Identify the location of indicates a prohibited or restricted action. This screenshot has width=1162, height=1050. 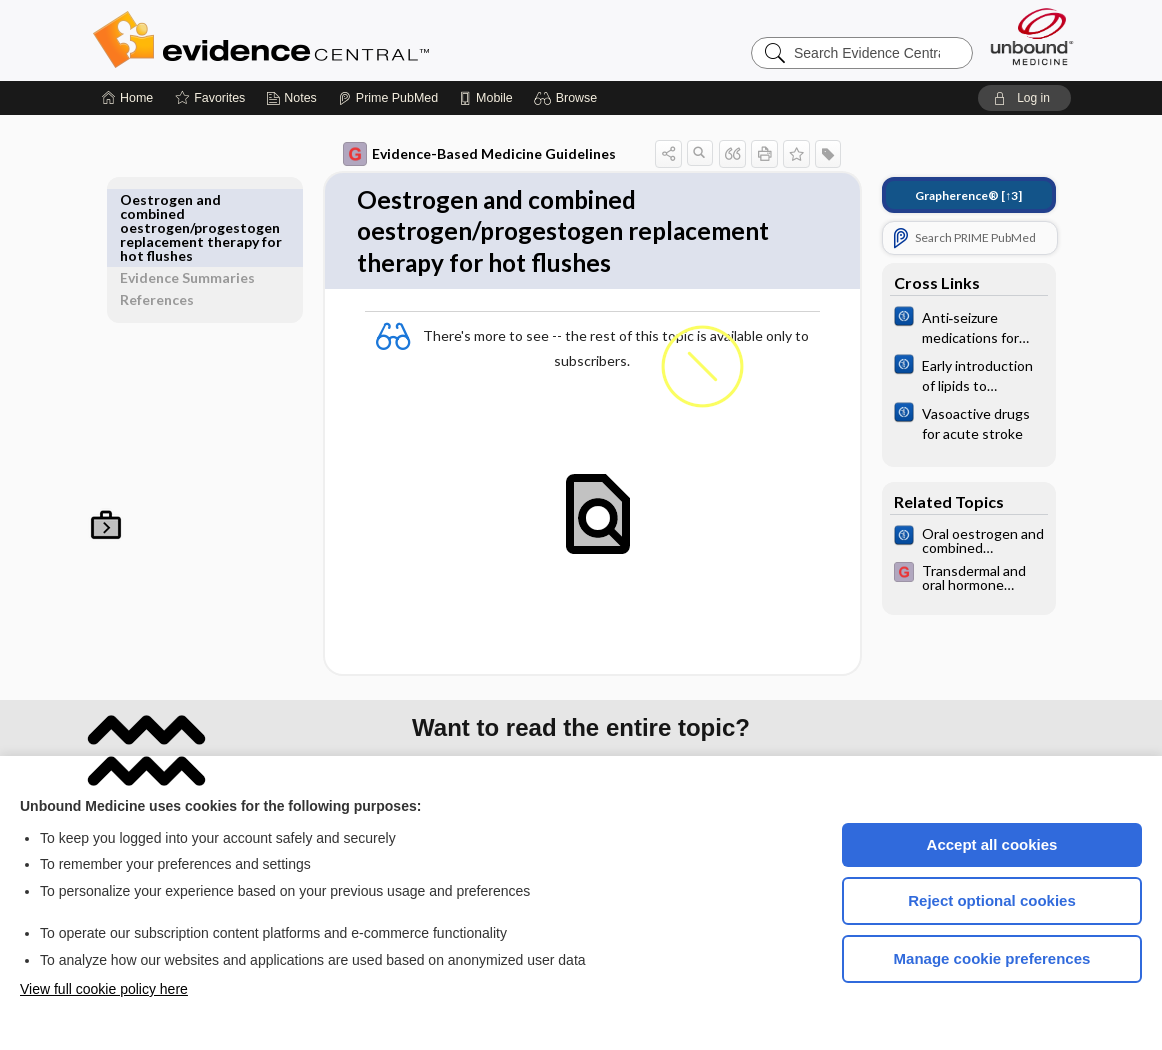
(702, 366).